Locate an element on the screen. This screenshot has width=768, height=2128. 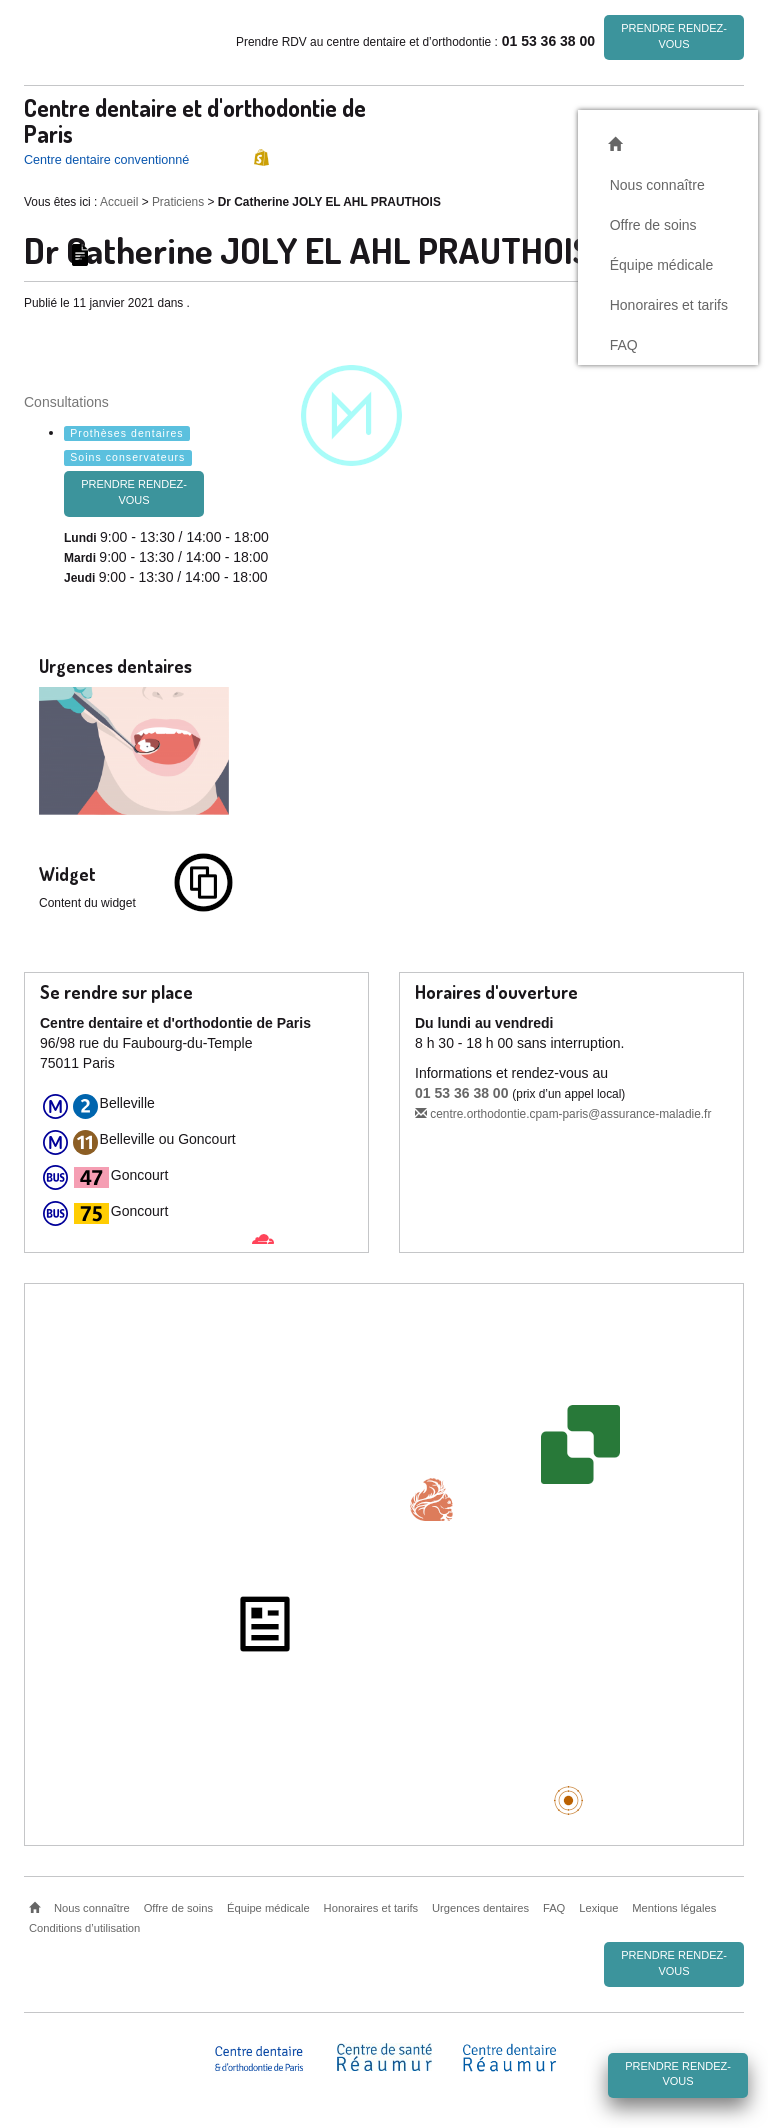
KDE Neon Linux distribution logo is located at coordinates (568, 1800).